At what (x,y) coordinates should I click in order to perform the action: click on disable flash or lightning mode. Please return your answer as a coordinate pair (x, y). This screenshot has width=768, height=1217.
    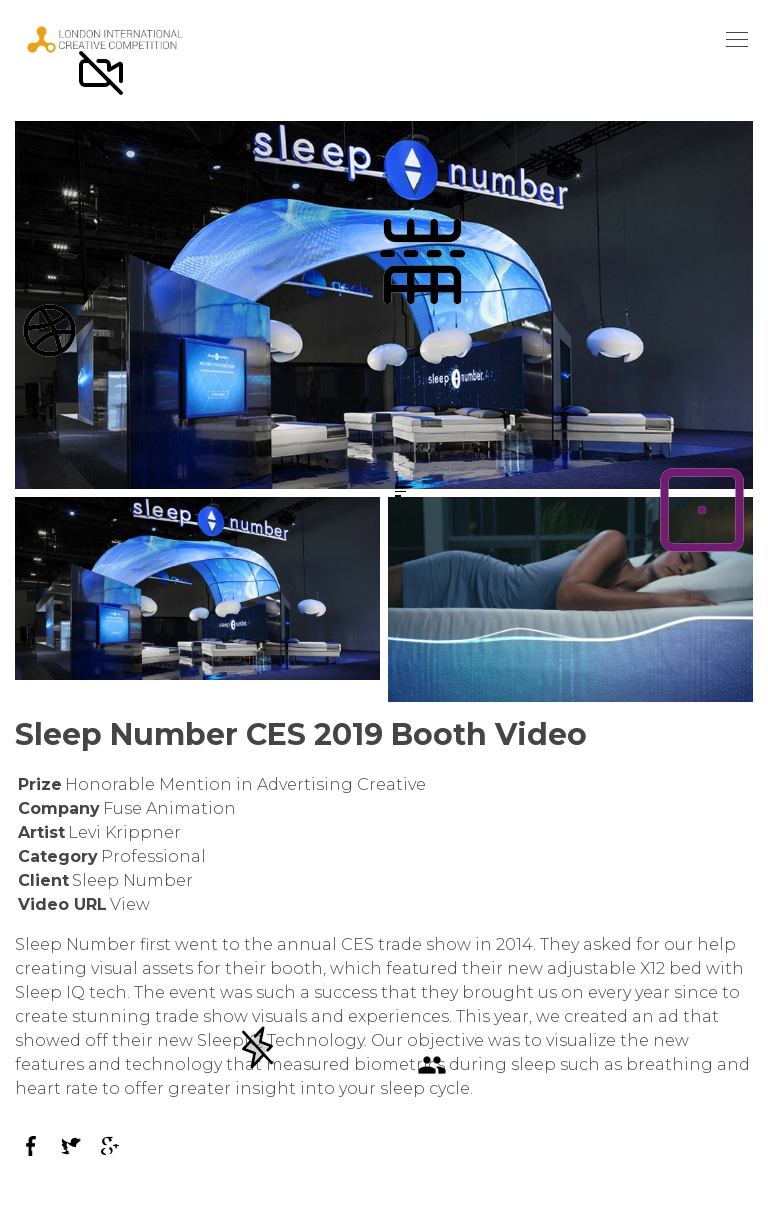
    Looking at the image, I should click on (257, 1047).